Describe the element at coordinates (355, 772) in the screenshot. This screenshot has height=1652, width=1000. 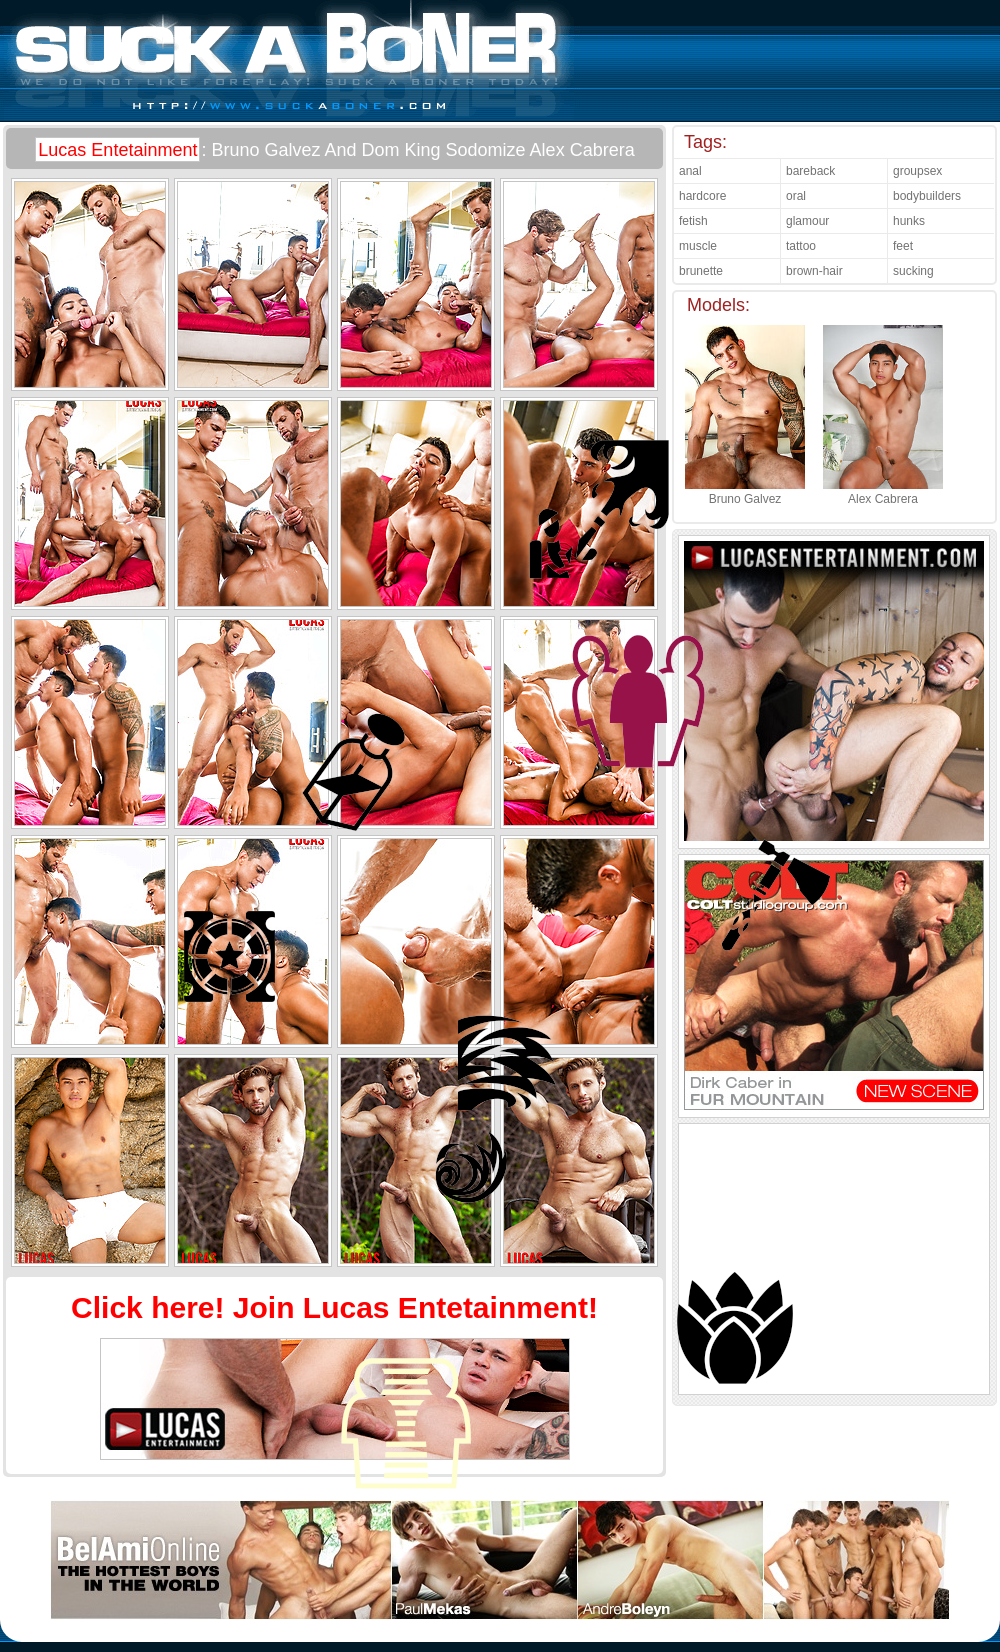
I see `potion or consumable item in inventory` at that location.